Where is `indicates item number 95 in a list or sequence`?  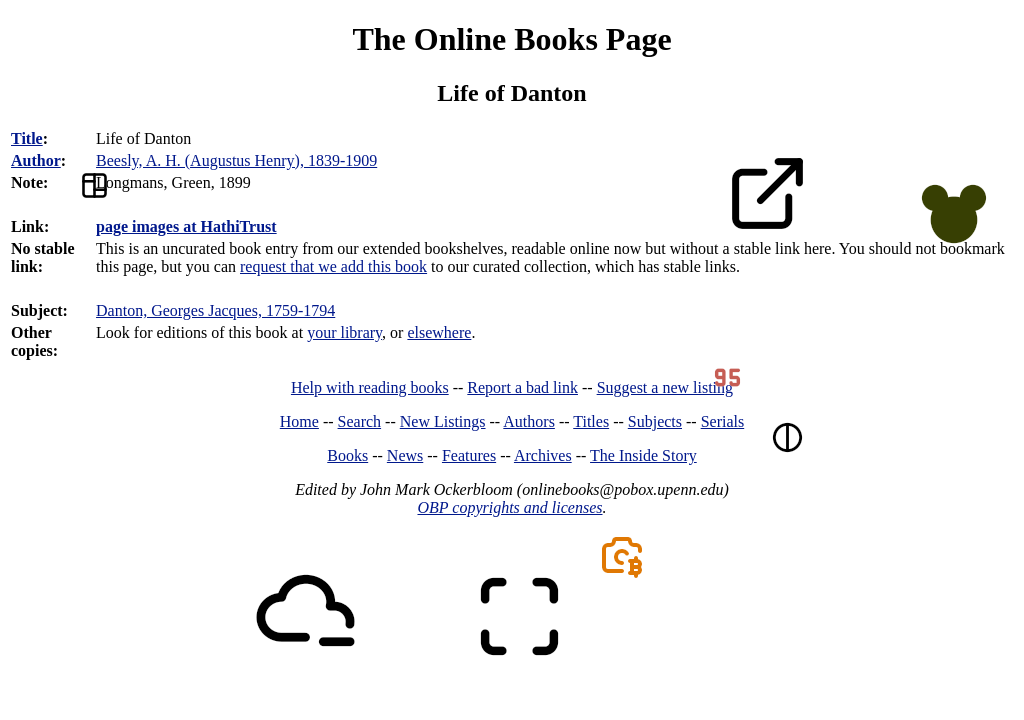 indicates item number 95 in a list or sequence is located at coordinates (727, 377).